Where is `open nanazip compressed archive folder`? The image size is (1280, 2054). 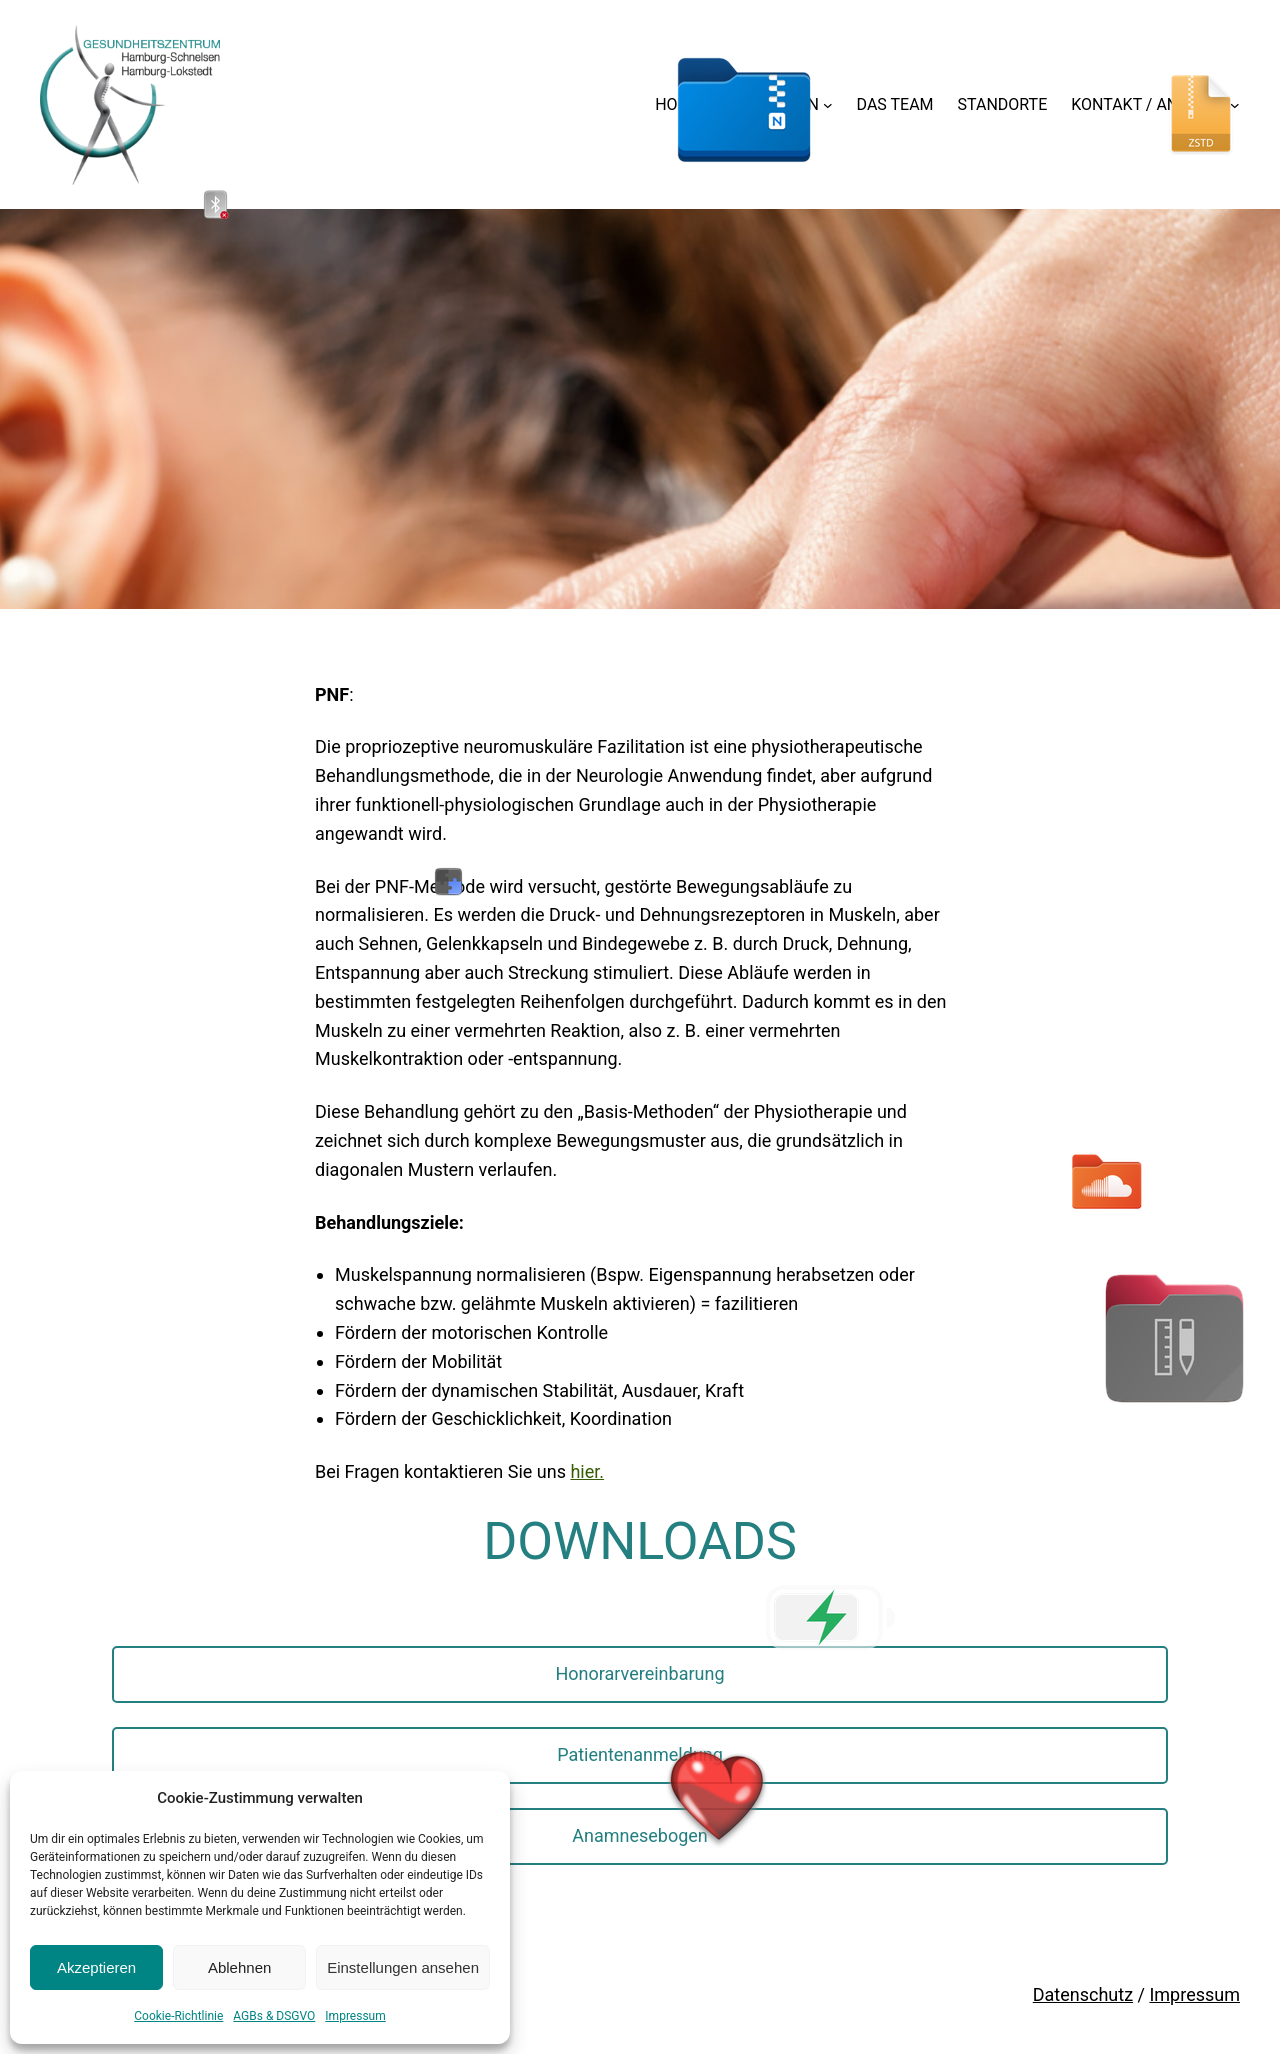
open nanazip compressed archive folder is located at coordinates (743, 113).